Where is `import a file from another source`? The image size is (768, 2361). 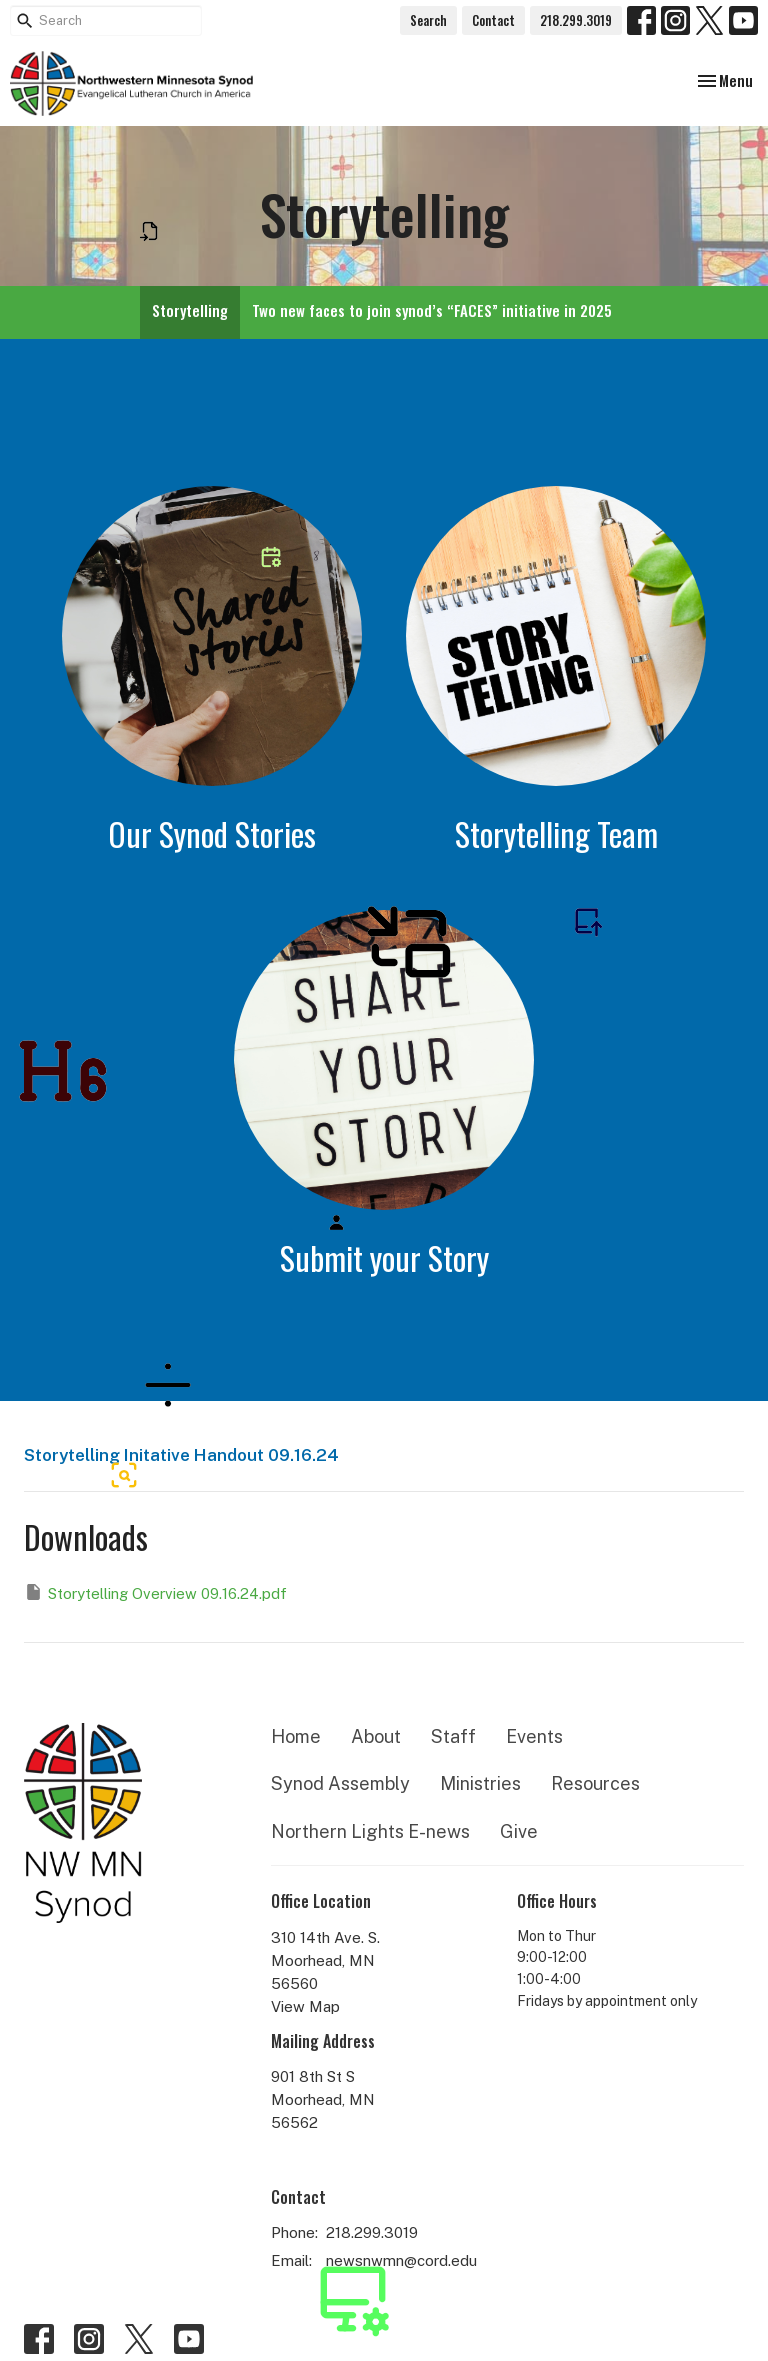 import a file from another source is located at coordinates (150, 231).